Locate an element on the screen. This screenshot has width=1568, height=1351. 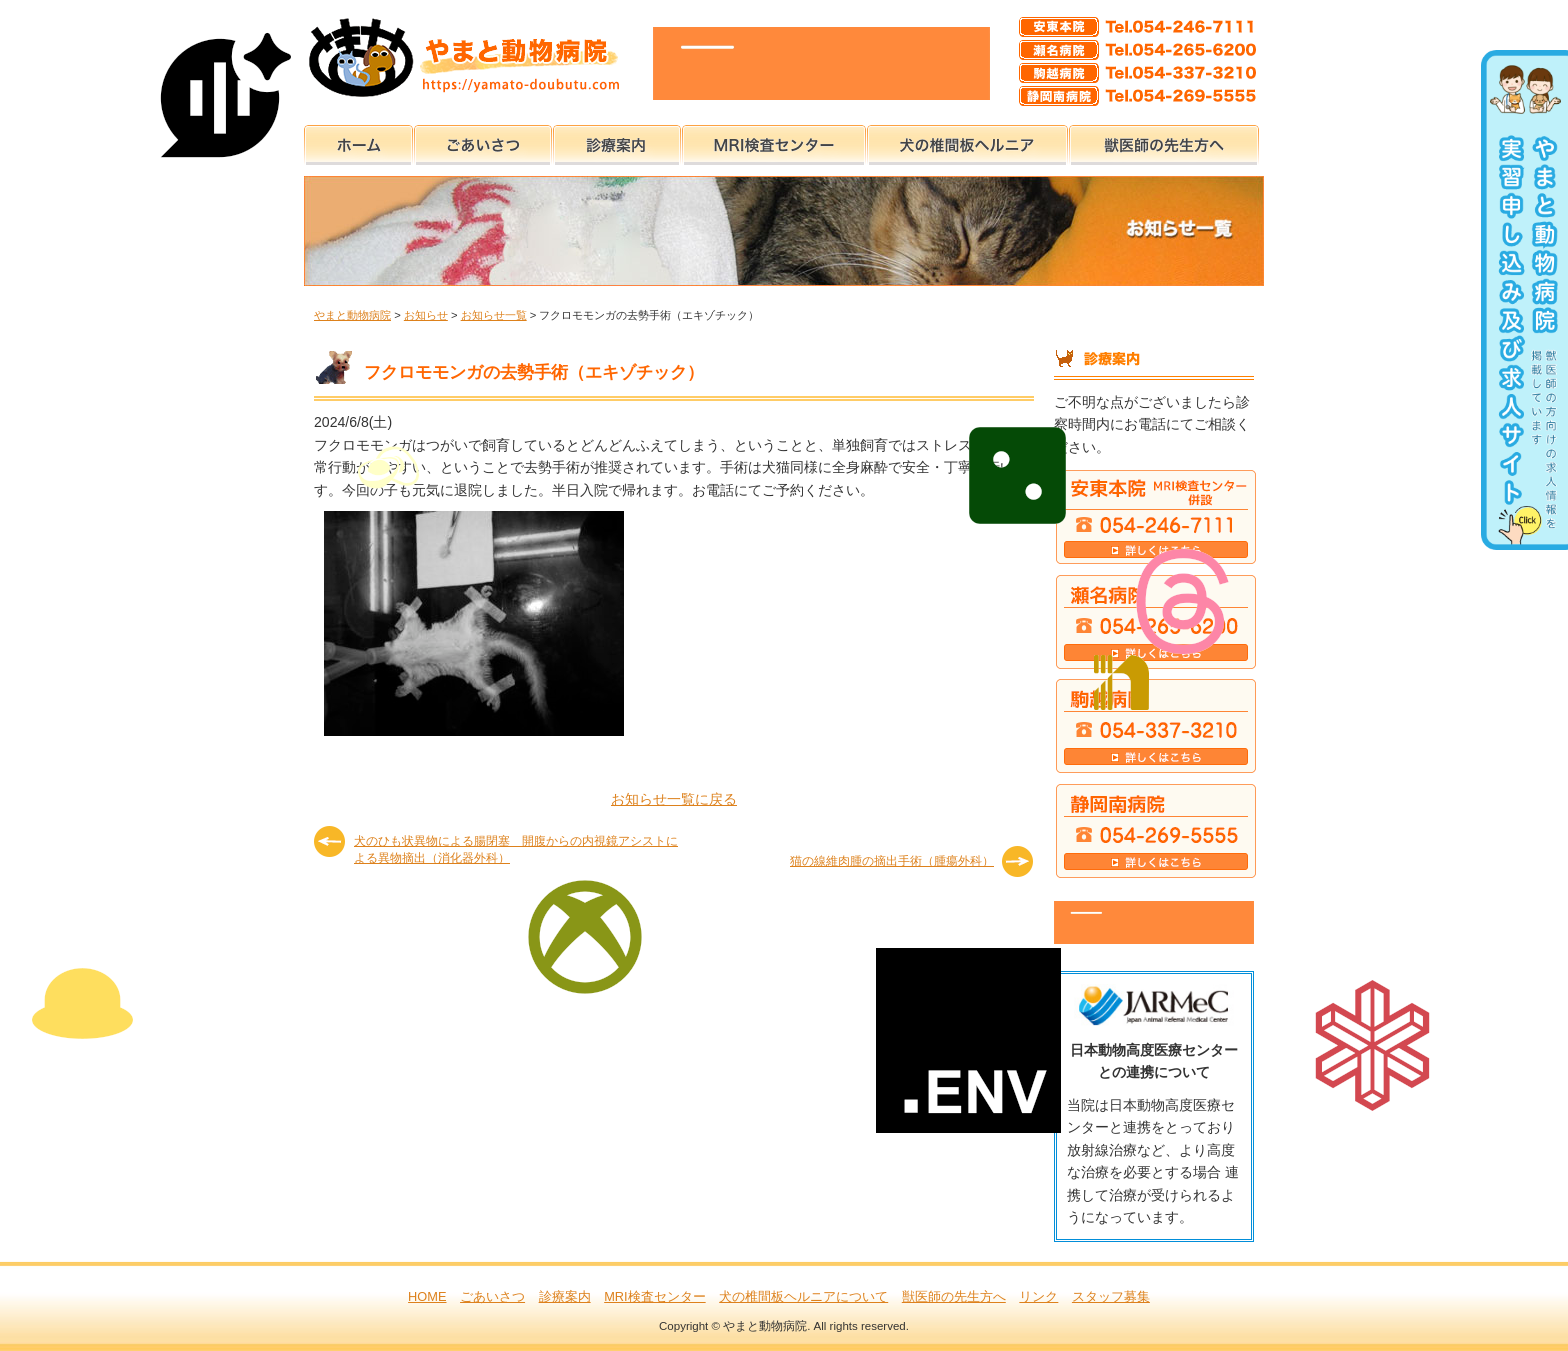
start a voice conversation with AI assistant is located at coordinates (220, 98).